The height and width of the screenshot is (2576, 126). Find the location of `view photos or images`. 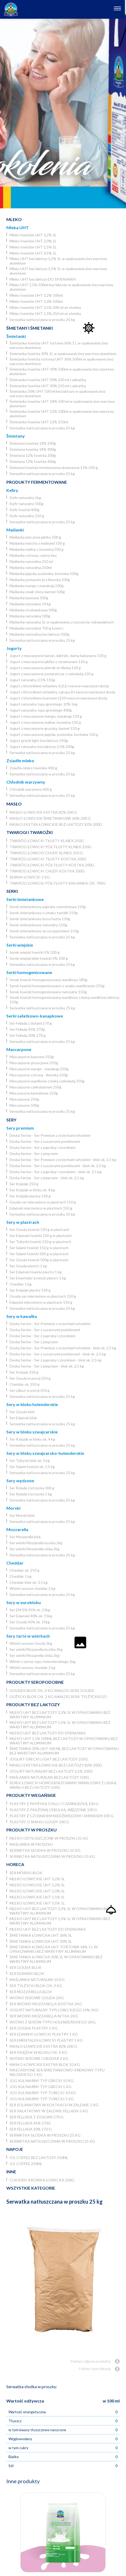

view photos or images is located at coordinates (80, 1642).